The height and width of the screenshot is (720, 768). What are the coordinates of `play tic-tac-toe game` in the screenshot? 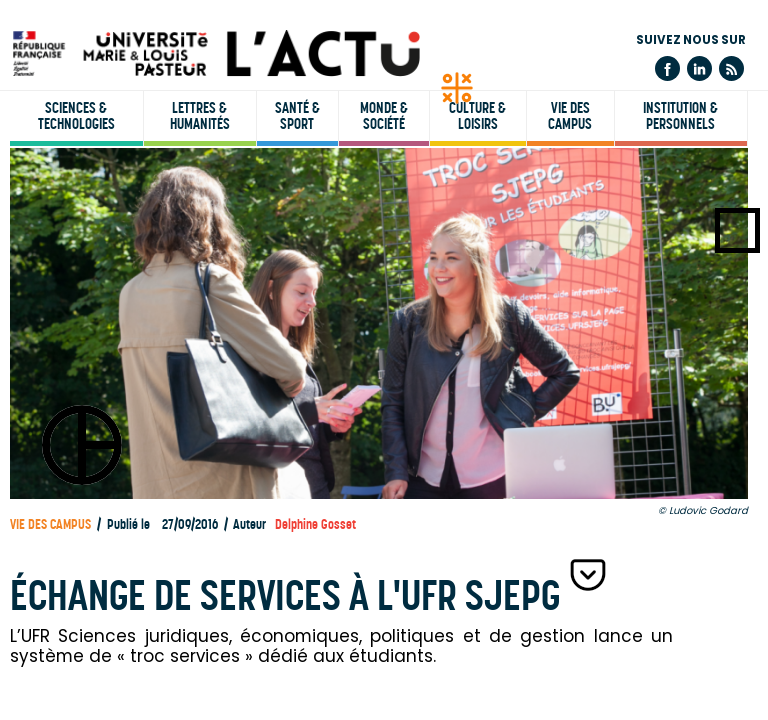 It's located at (457, 88).